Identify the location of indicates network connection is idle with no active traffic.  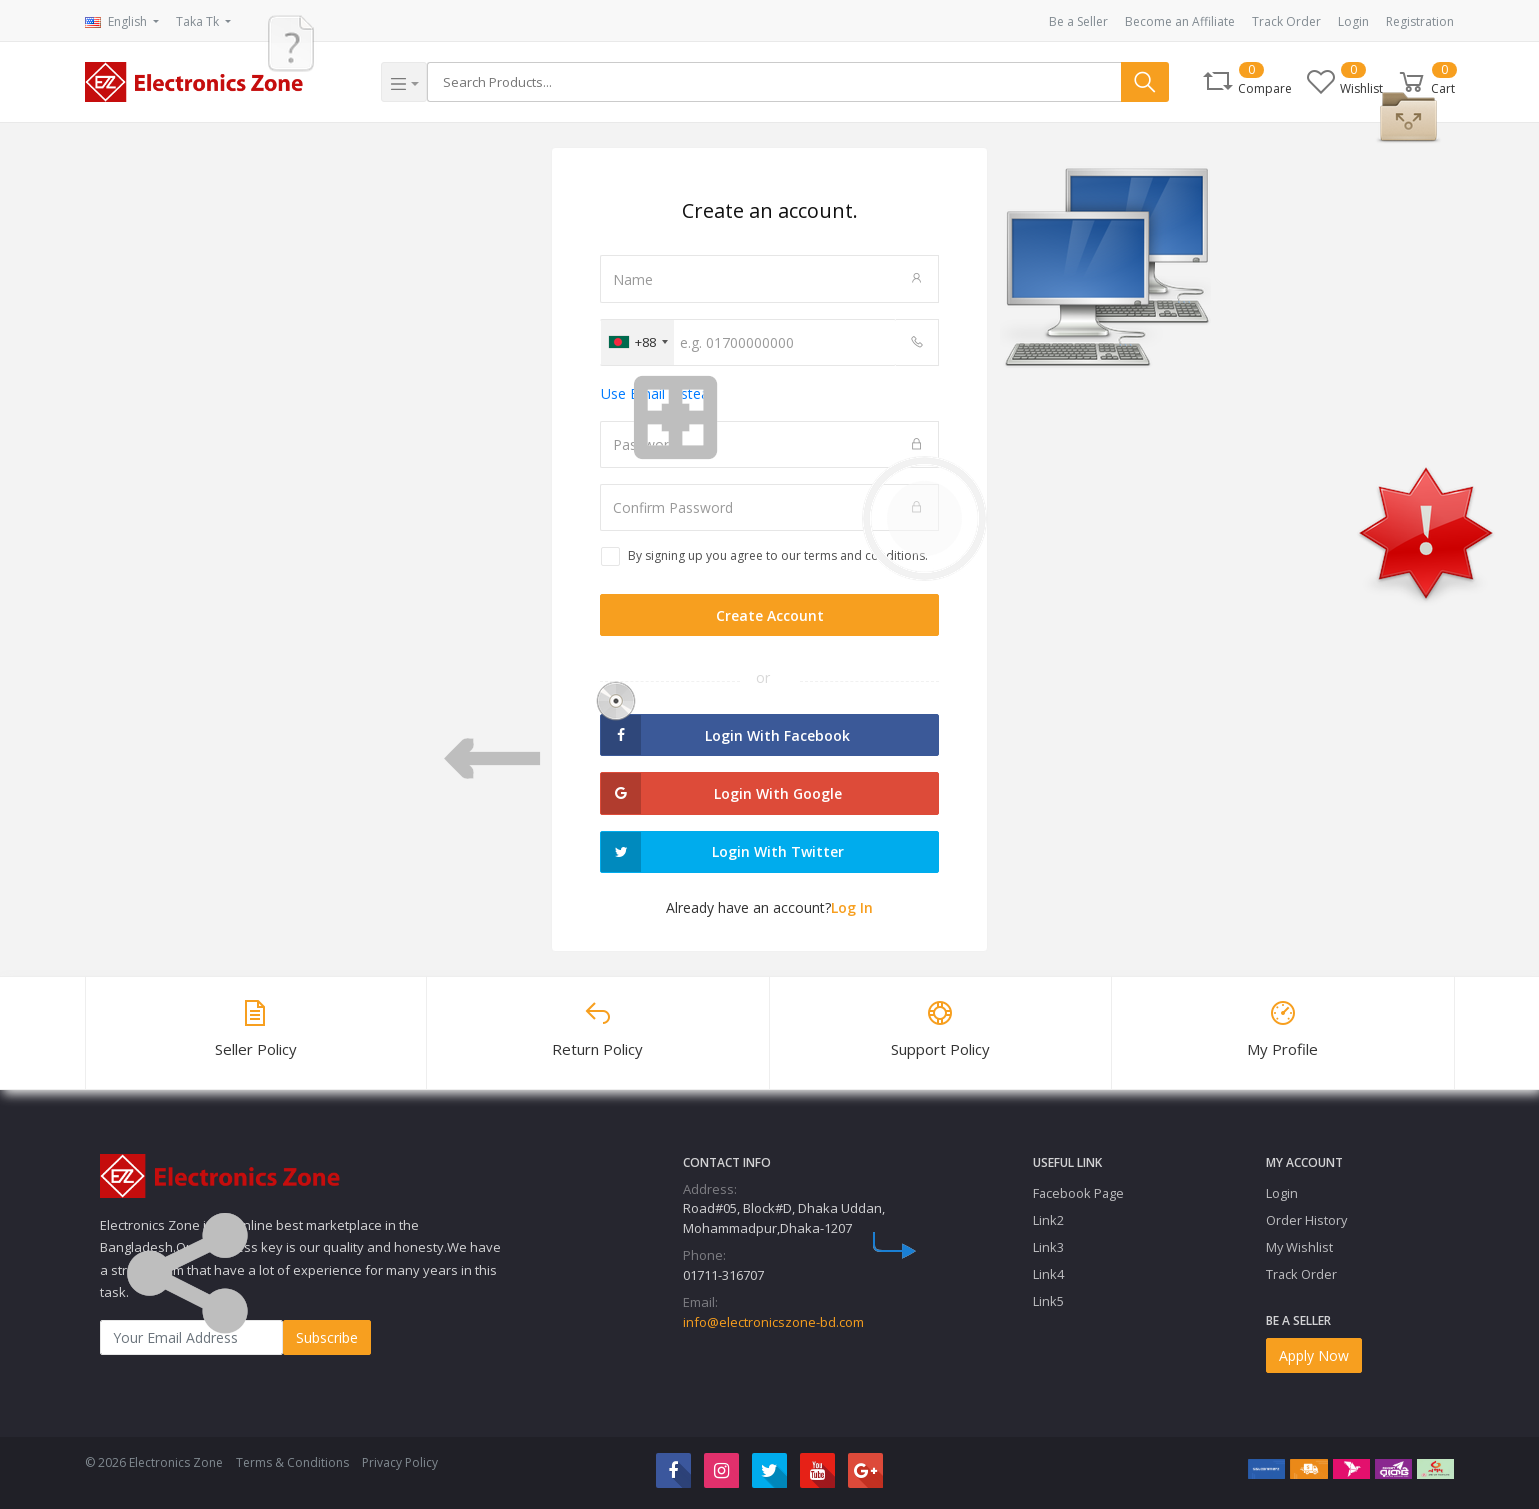
(1105, 267).